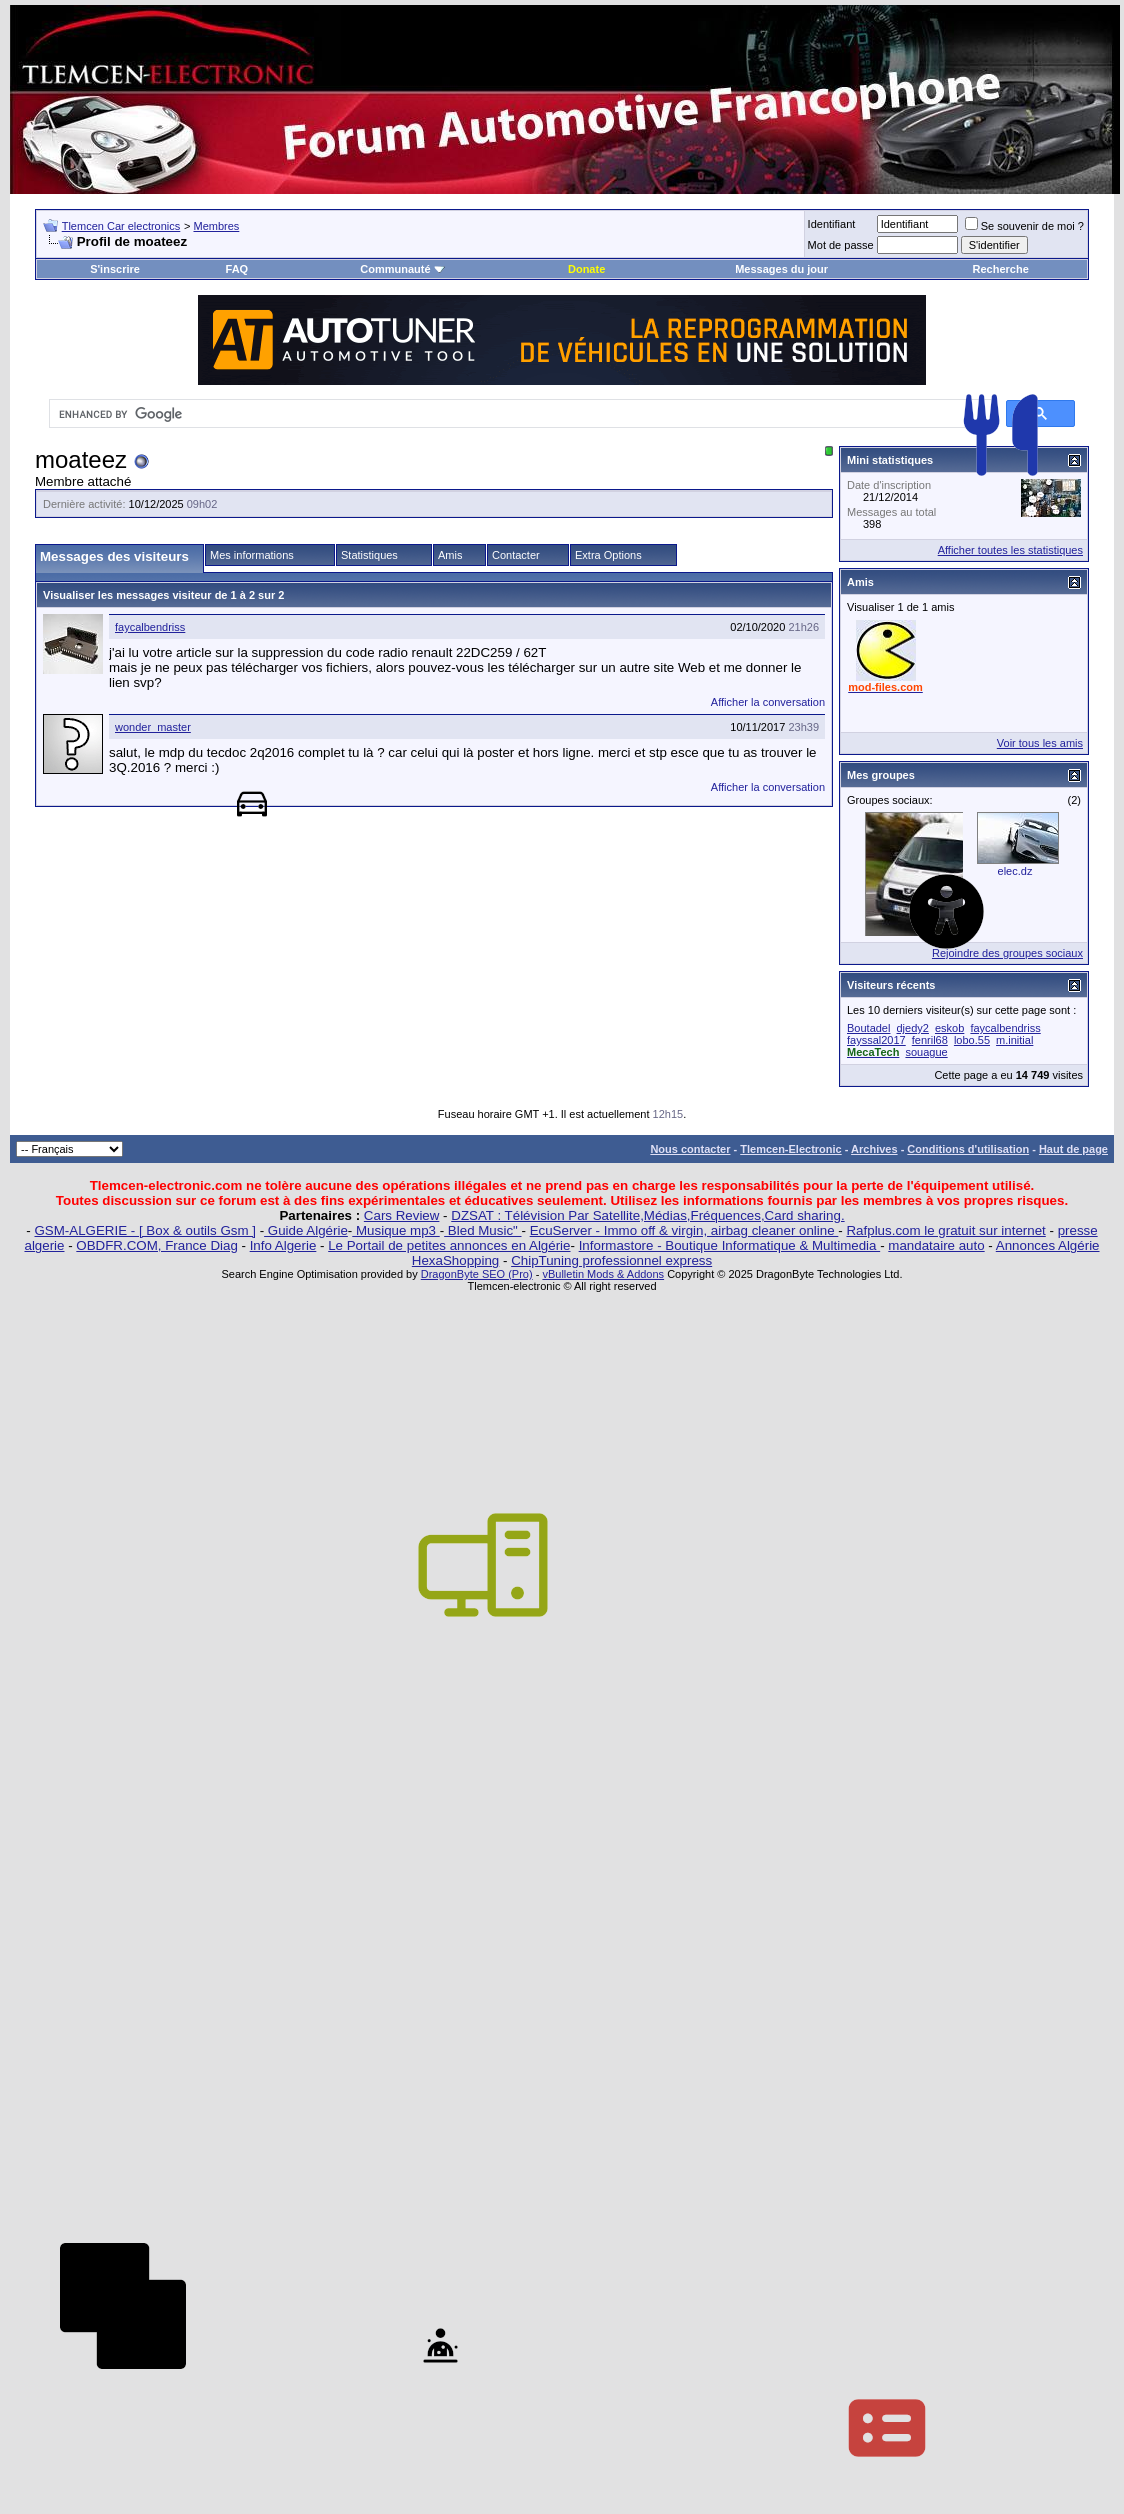  I want to click on access food and dining options, so click(1002, 435).